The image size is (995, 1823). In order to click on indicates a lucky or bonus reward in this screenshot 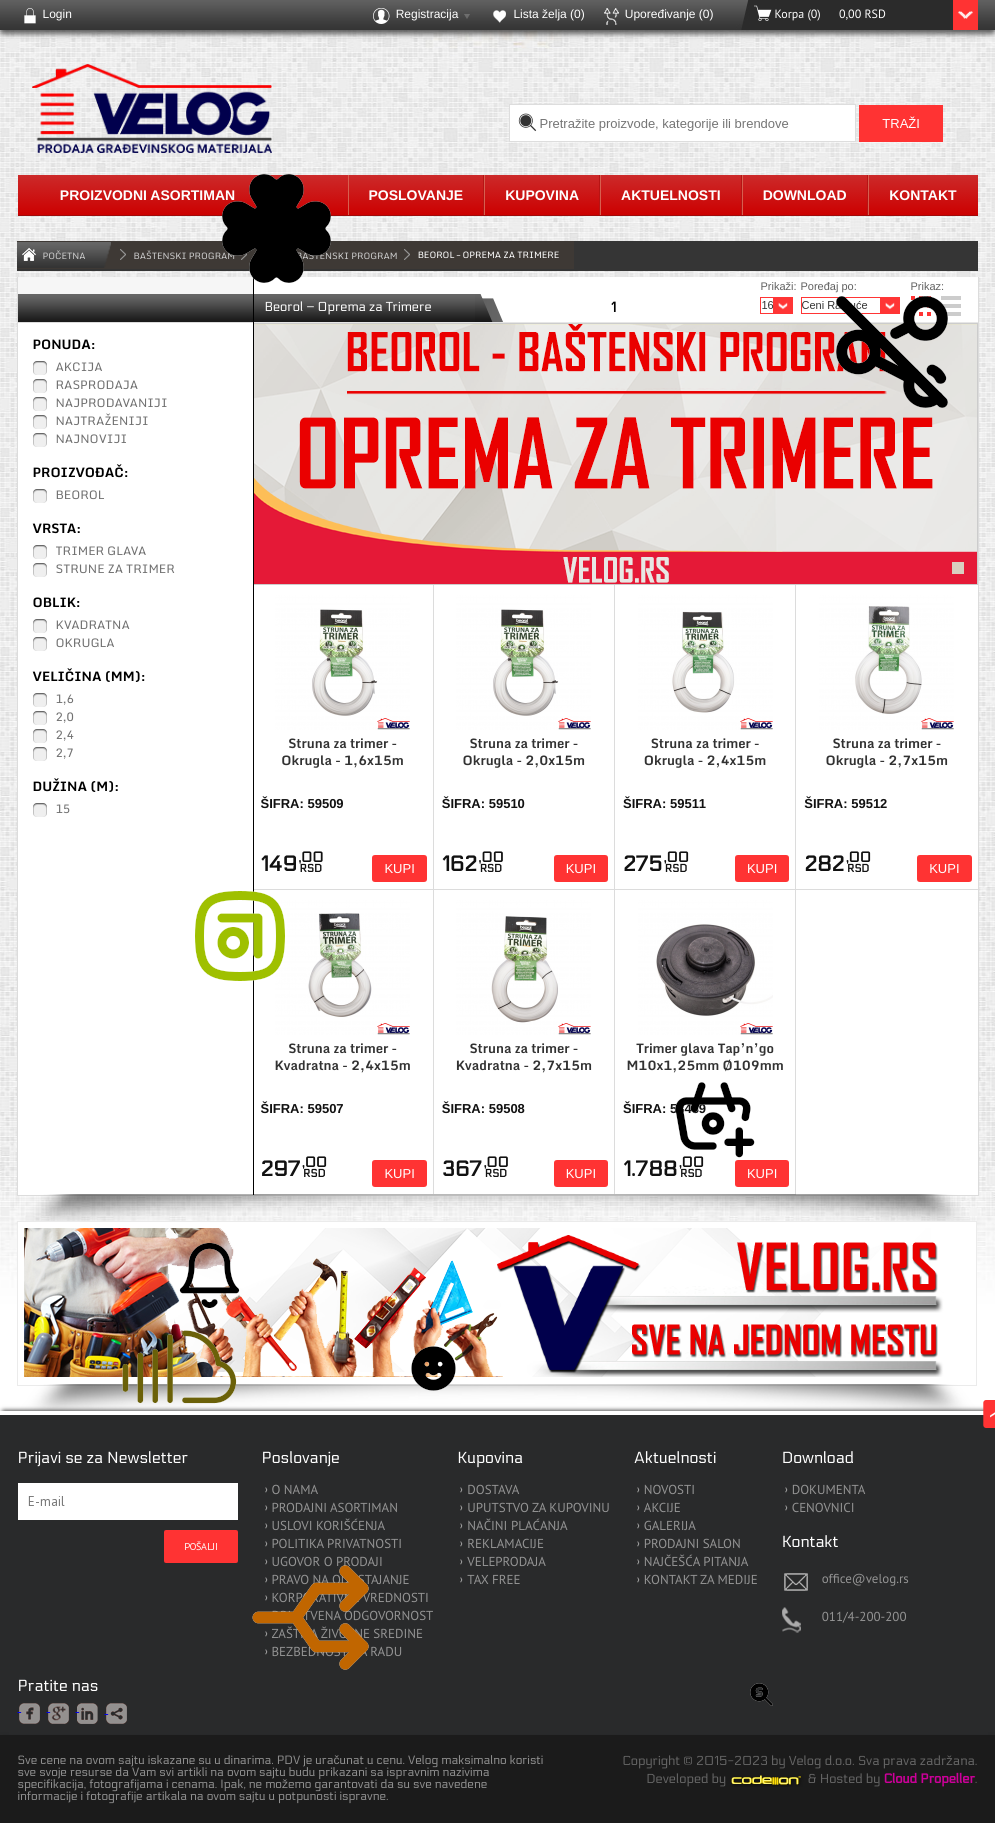, I will do `click(276, 228)`.